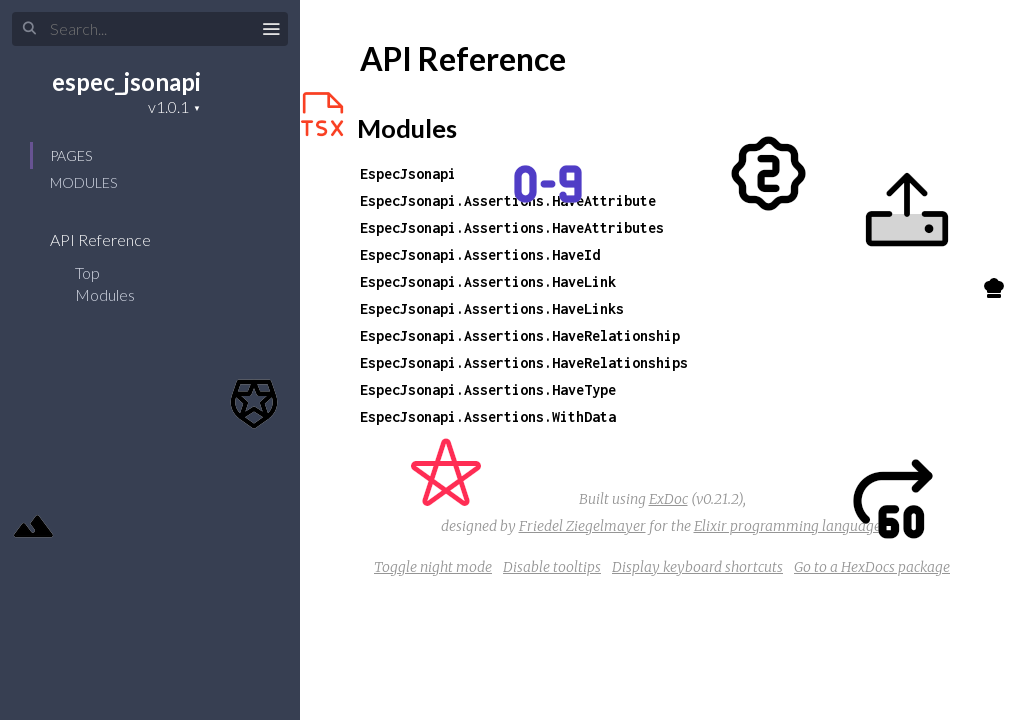 The image size is (1024, 720). Describe the element at coordinates (907, 214) in the screenshot. I see `upload a file or document` at that location.